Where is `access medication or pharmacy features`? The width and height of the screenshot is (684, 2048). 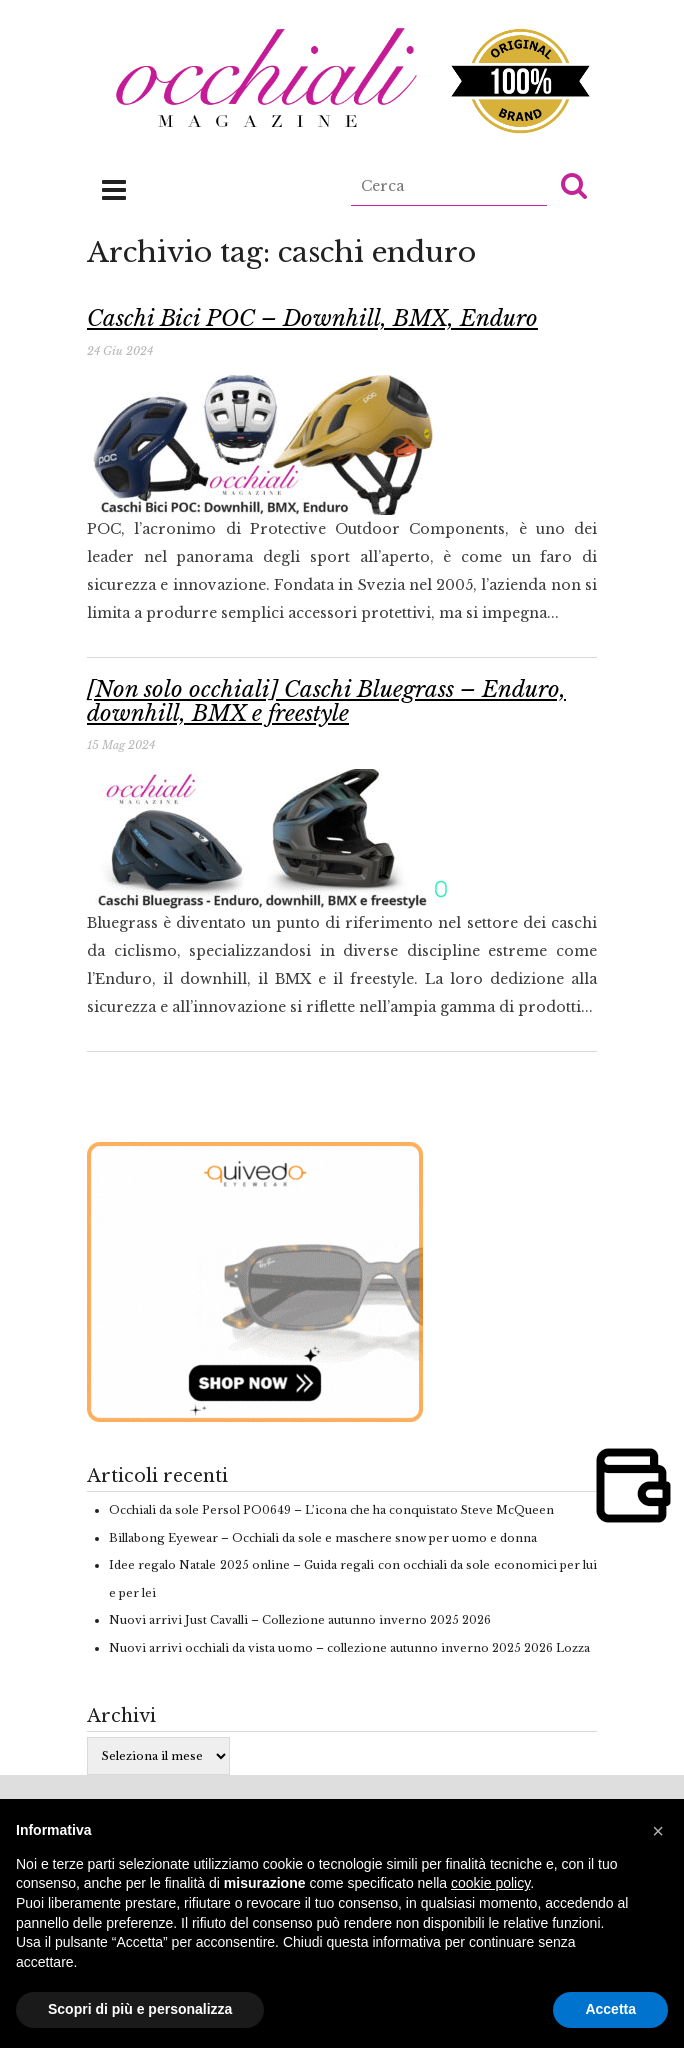
access medication or pharmacy features is located at coordinates (441, 889).